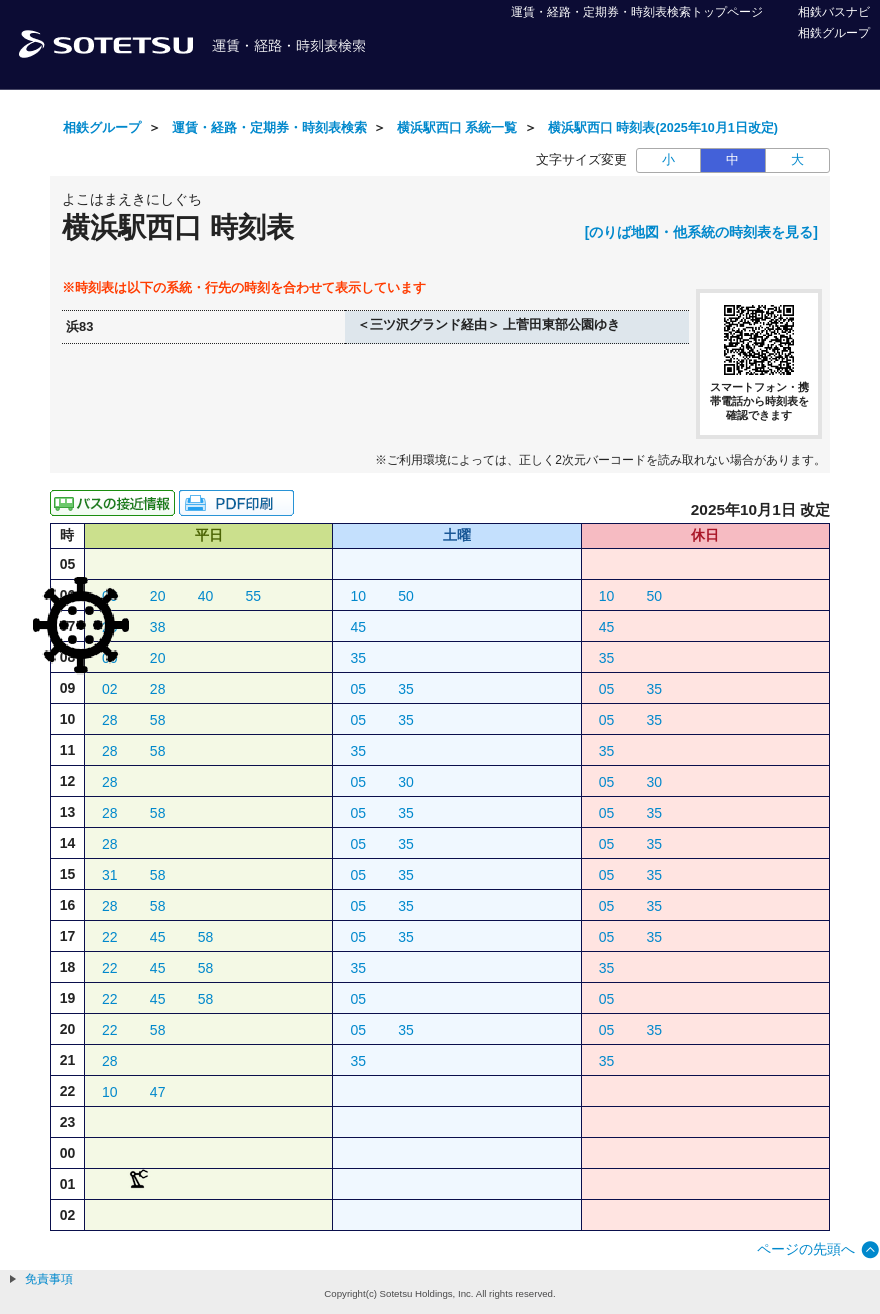 The height and width of the screenshot is (1314, 880). Describe the element at coordinates (81, 625) in the screenshot. I see `view covid-19 related information` at that location.